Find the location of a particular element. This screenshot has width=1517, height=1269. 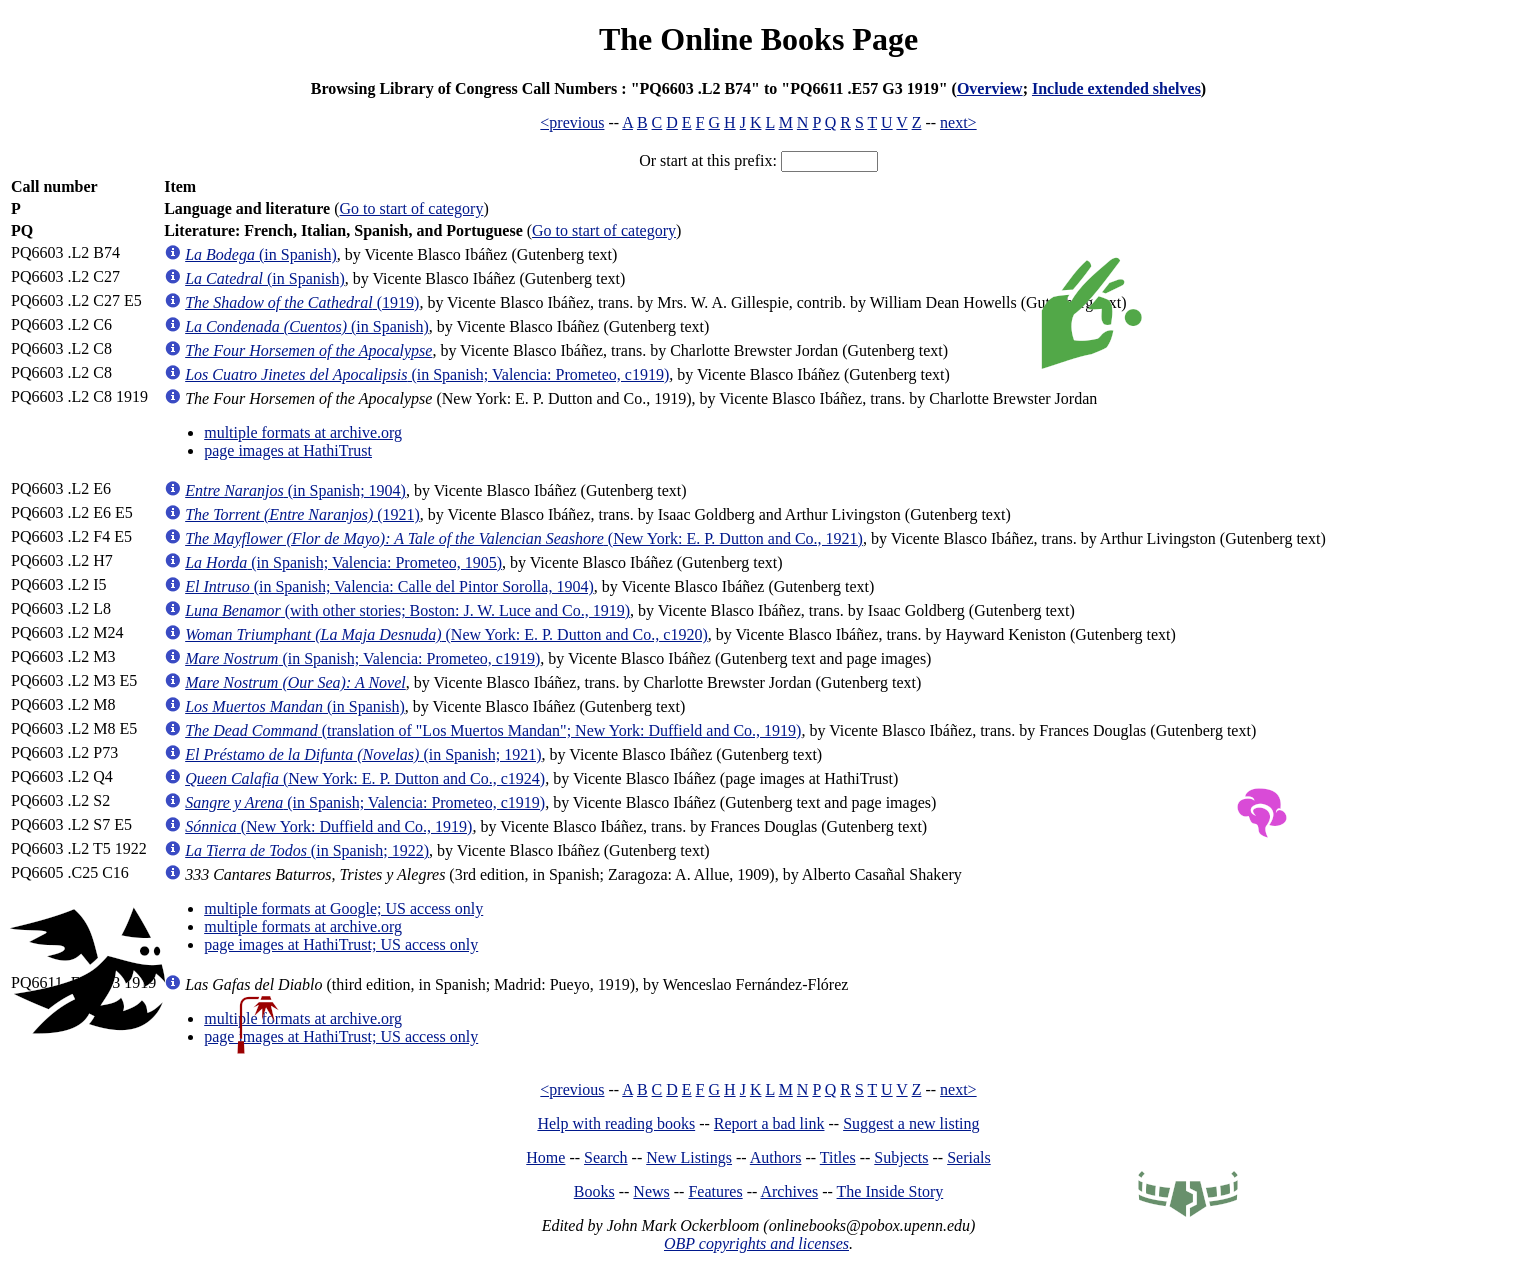

open Steam gaming platform is located at coordinates (1262, 813).